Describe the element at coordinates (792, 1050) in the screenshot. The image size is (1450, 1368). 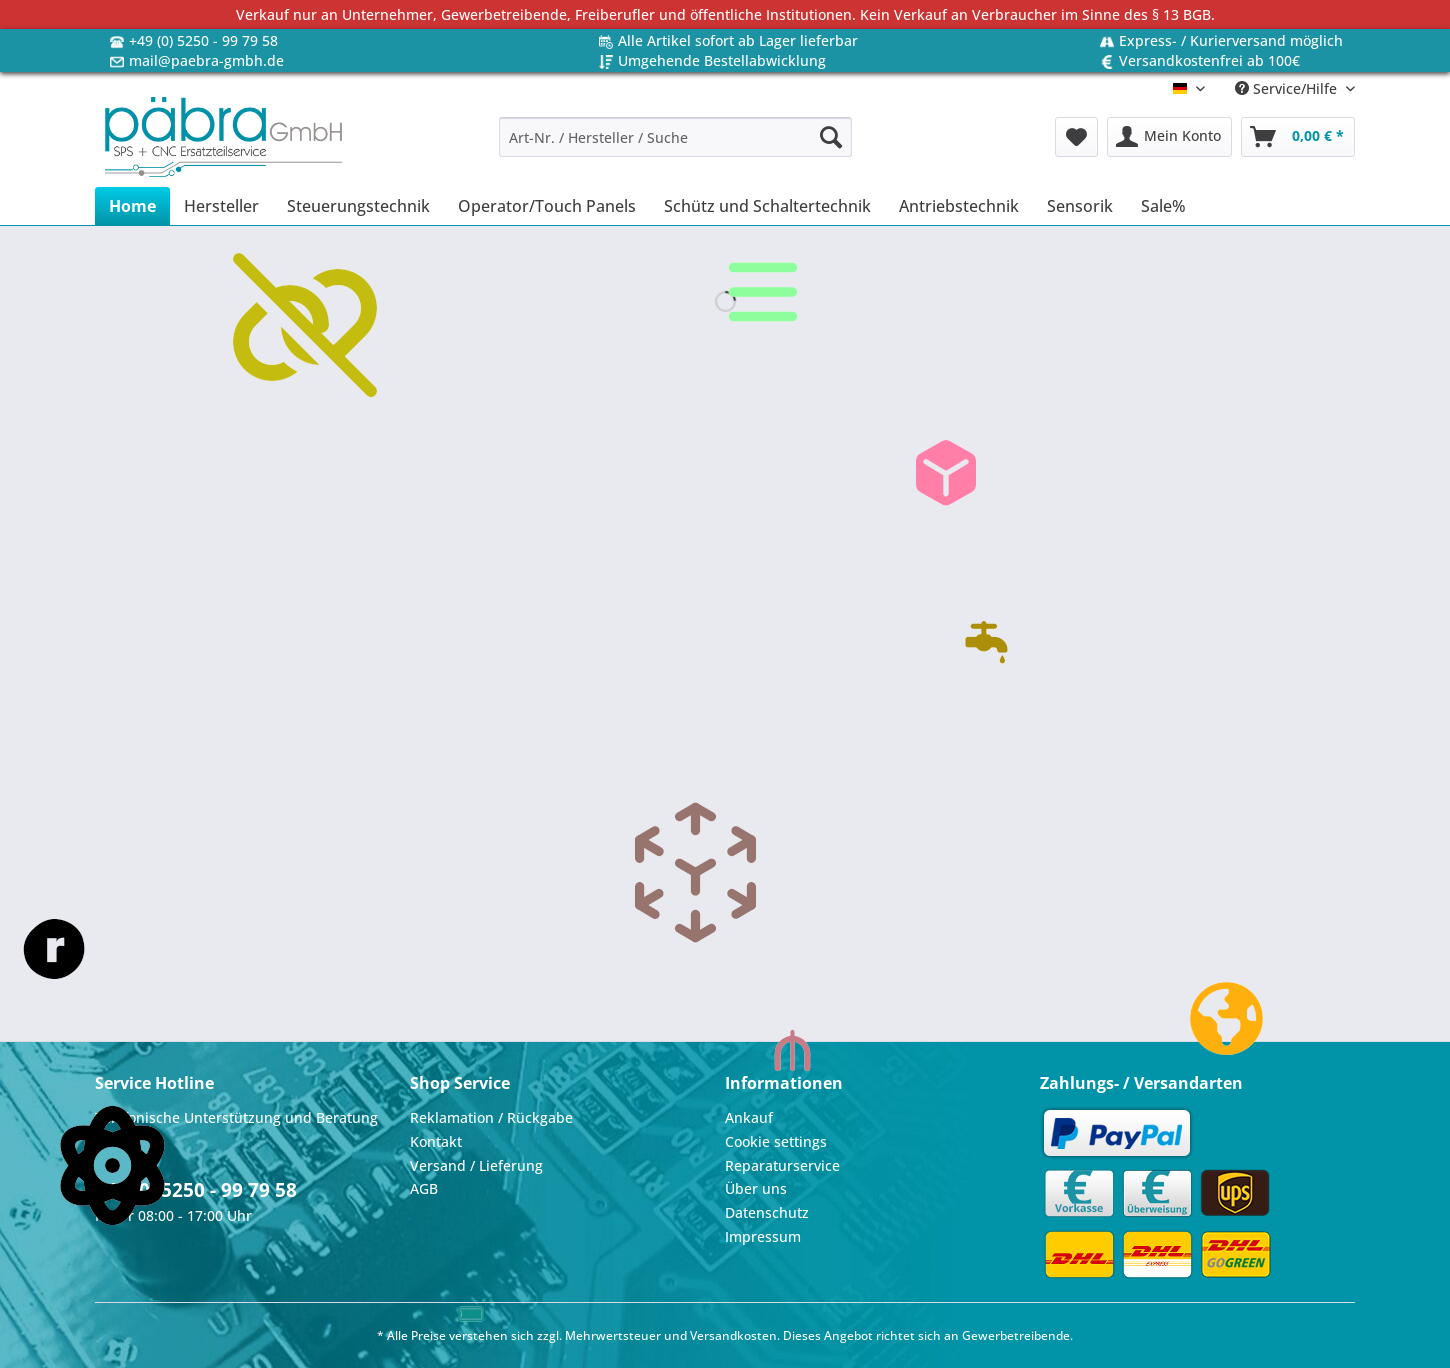
I see `indicates azerbaijani manat currency` at that location.